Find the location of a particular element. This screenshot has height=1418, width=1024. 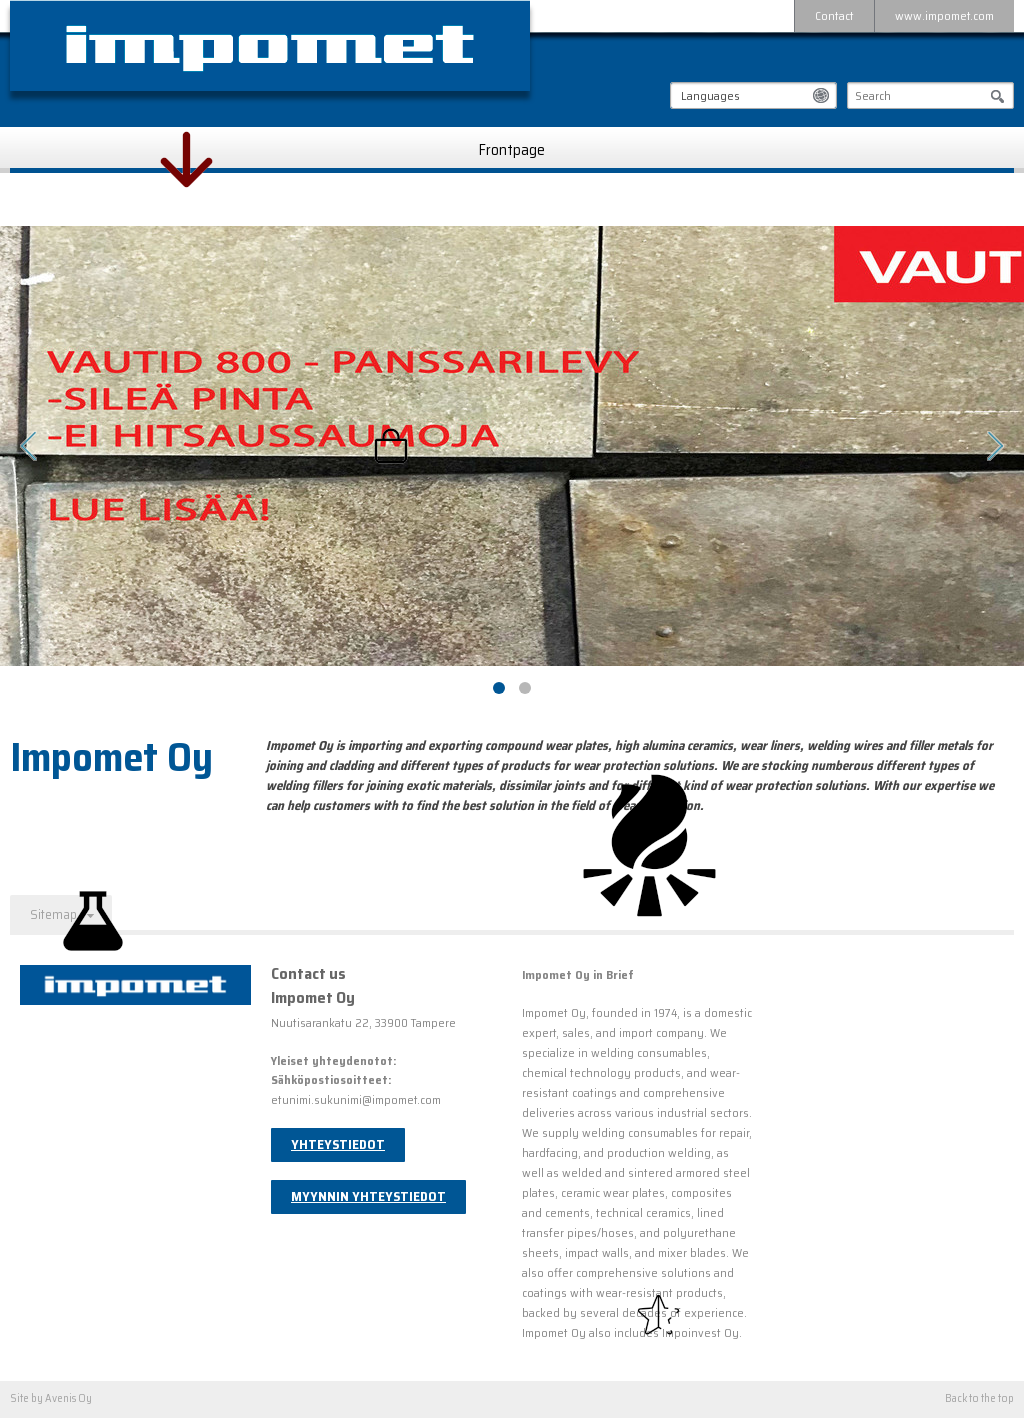

access lab or experimental features is located at coordinates (93, 921).